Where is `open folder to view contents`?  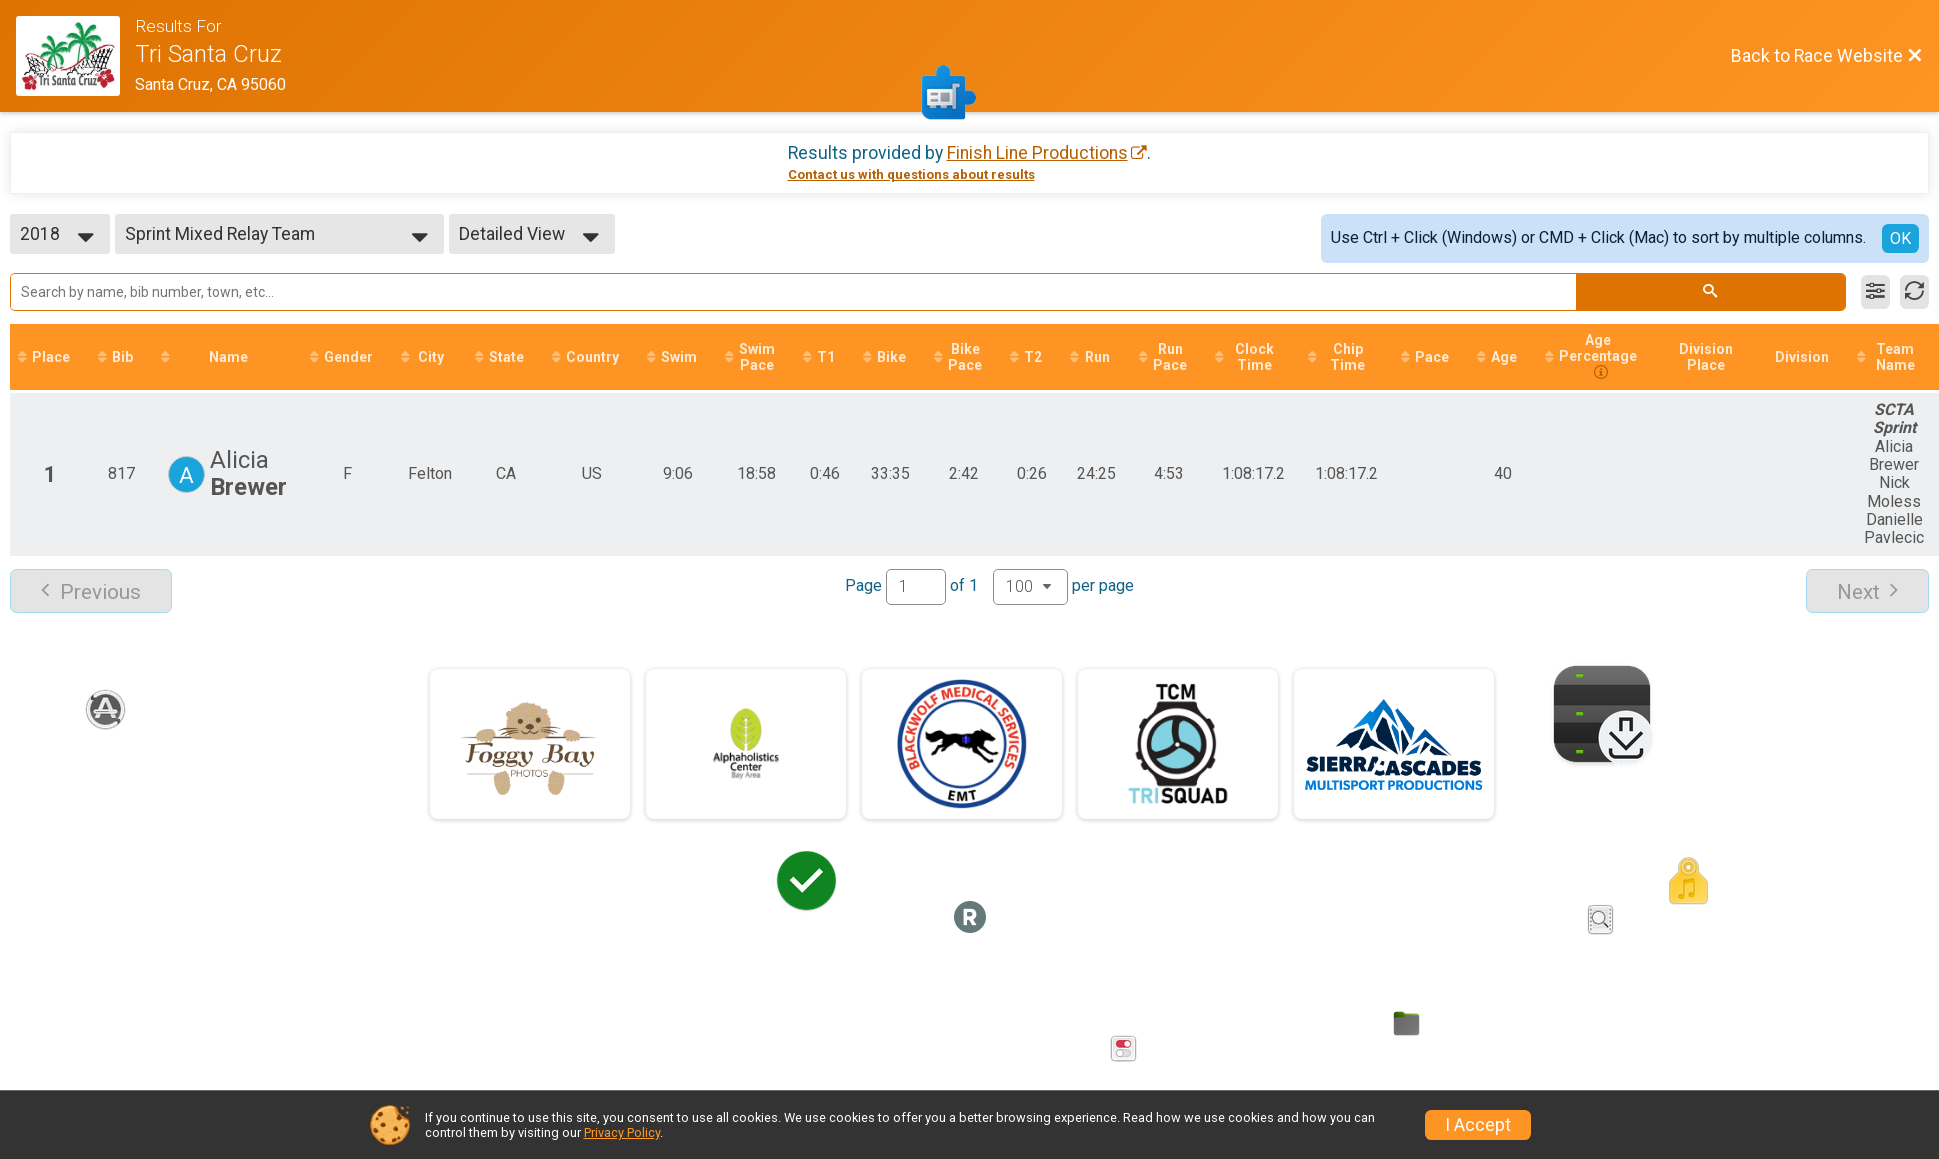 open folder to view contents is located at coordinates (1406, 1023).